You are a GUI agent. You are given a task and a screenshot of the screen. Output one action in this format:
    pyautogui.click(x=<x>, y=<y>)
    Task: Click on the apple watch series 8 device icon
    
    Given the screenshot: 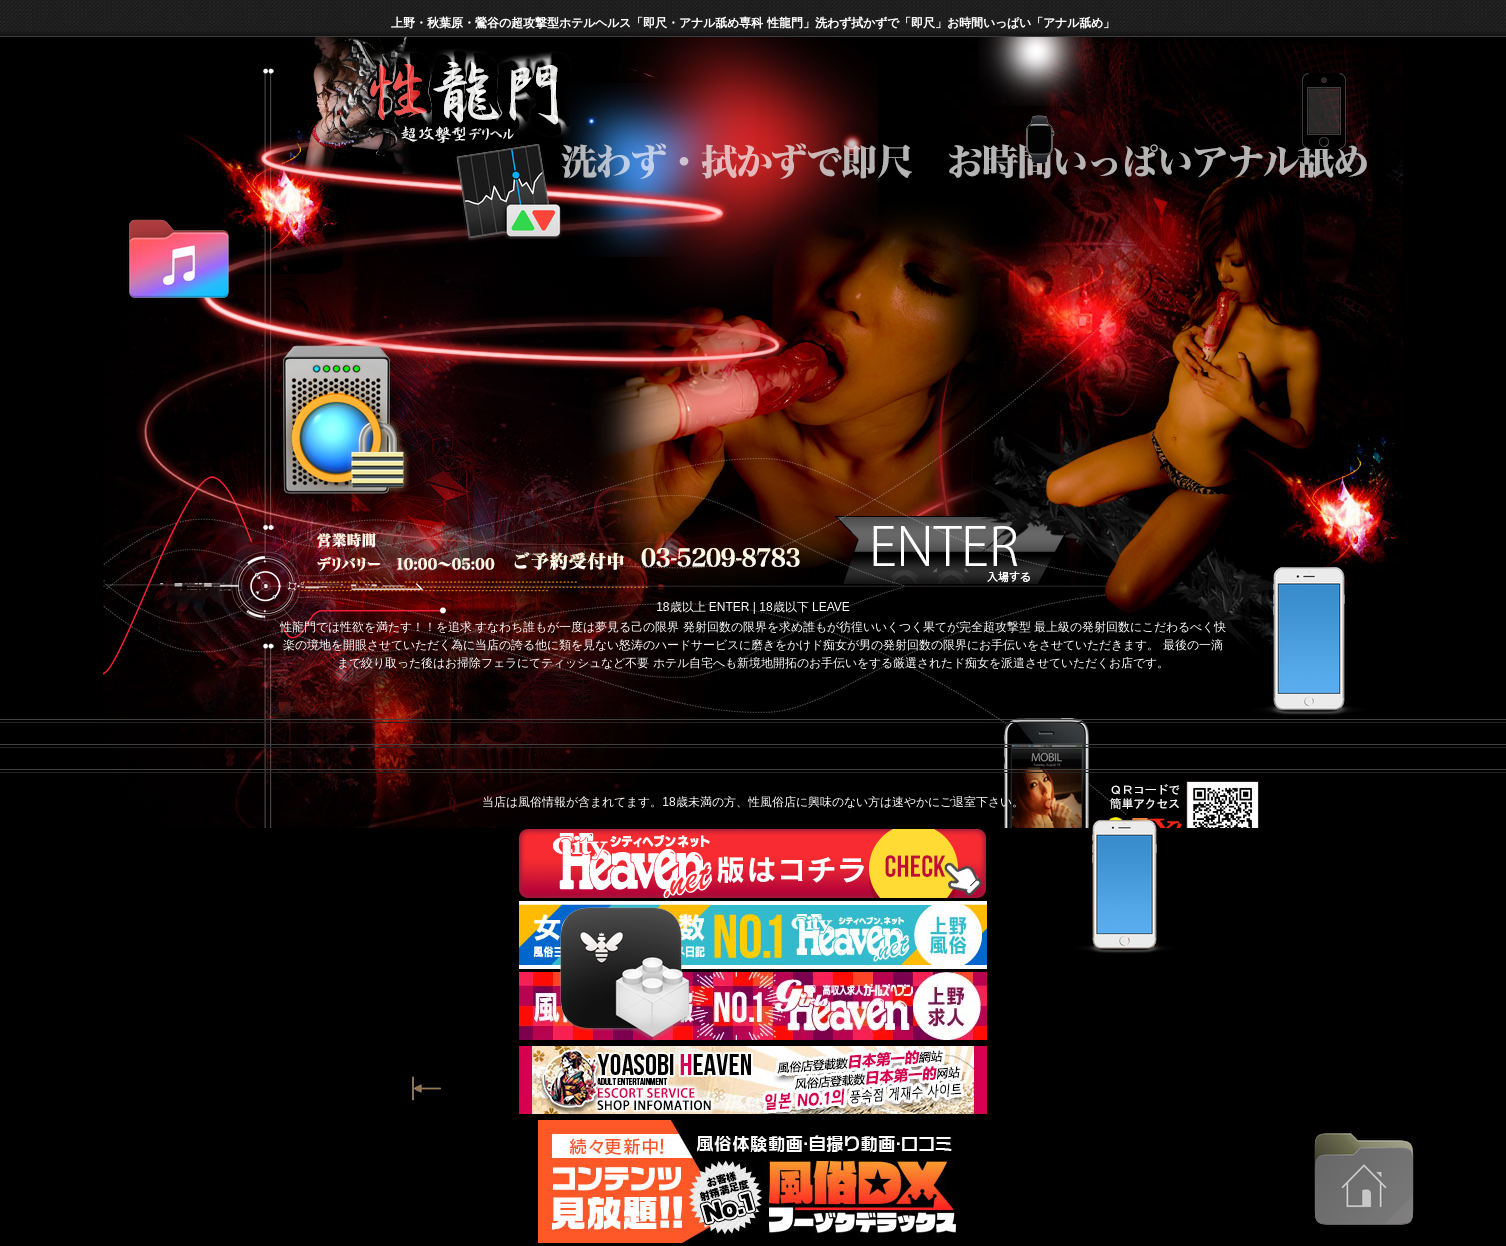 What is the action you would take?
    pyautogui.click(x=1039, y=139)
    